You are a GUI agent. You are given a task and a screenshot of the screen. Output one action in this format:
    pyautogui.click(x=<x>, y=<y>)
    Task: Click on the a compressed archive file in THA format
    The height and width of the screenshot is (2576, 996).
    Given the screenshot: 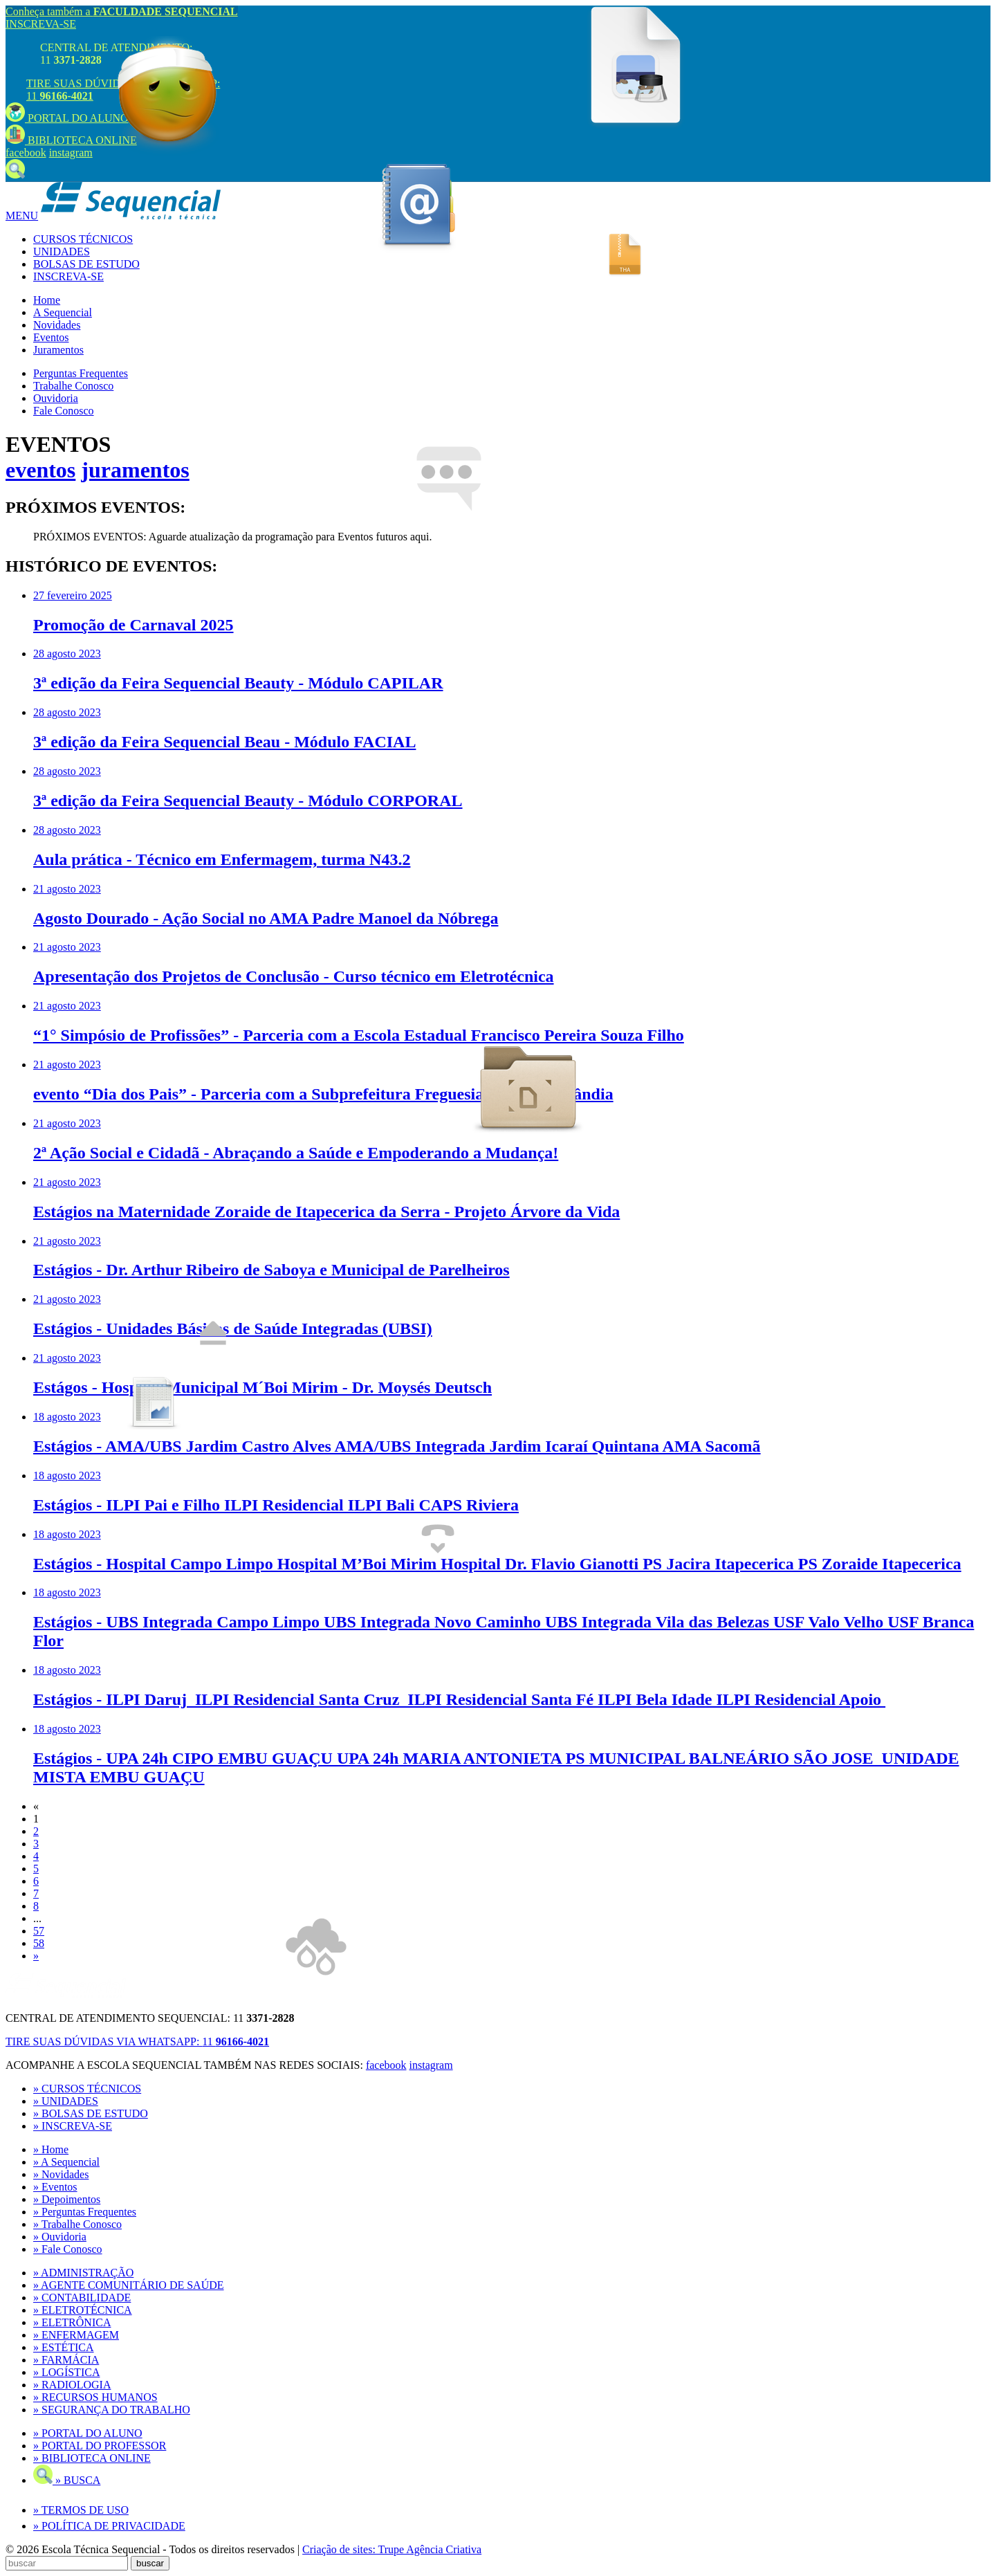 What is the action you would take?
    pyautogui.click(x=625, y=255)
    